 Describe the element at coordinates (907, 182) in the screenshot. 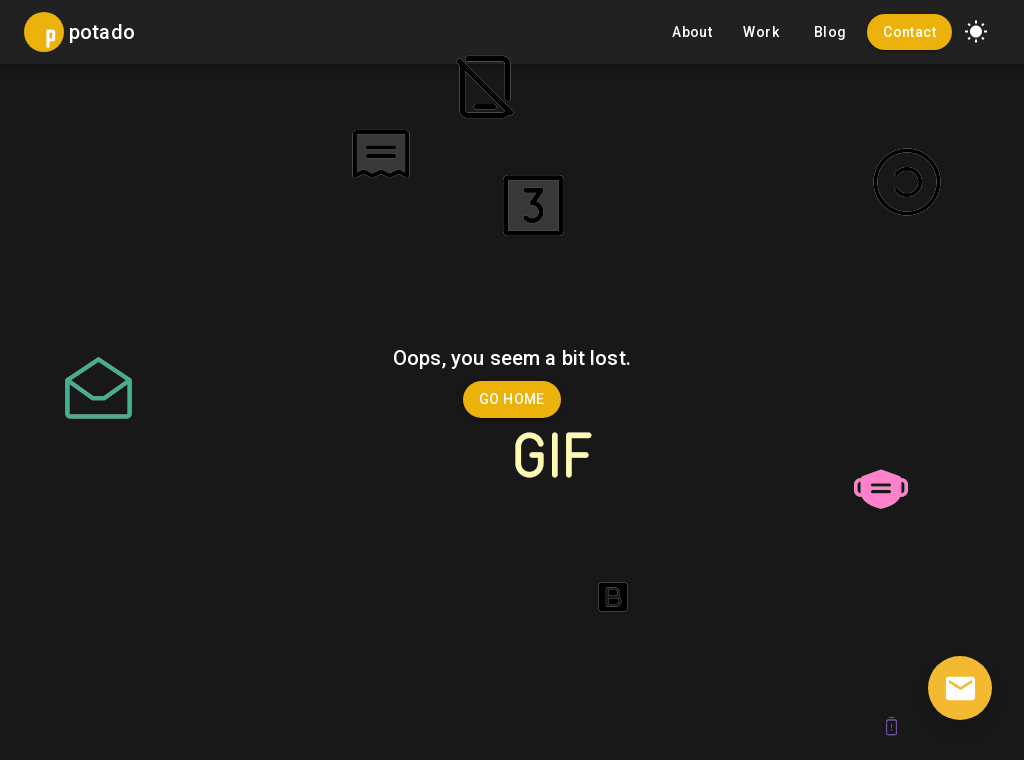

I see `indicates copyleft licensing on content` at that location.